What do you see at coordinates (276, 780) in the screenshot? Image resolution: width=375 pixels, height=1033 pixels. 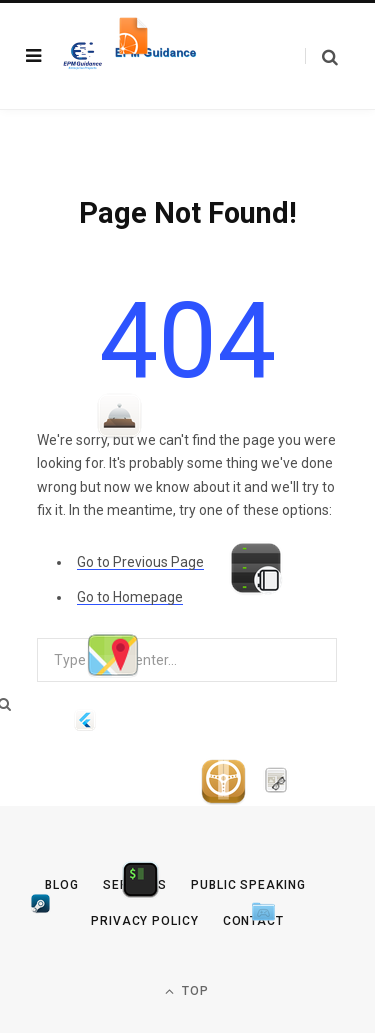 I see `open the documents app` at bounding box center [276, 780].